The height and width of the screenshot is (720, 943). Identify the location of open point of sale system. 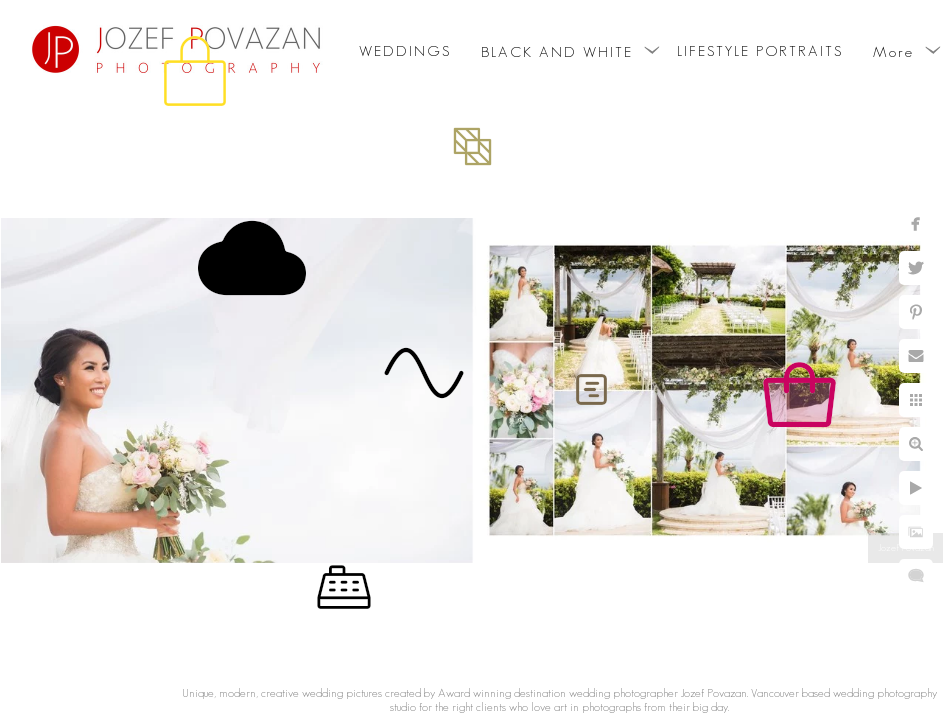
(344, 590).